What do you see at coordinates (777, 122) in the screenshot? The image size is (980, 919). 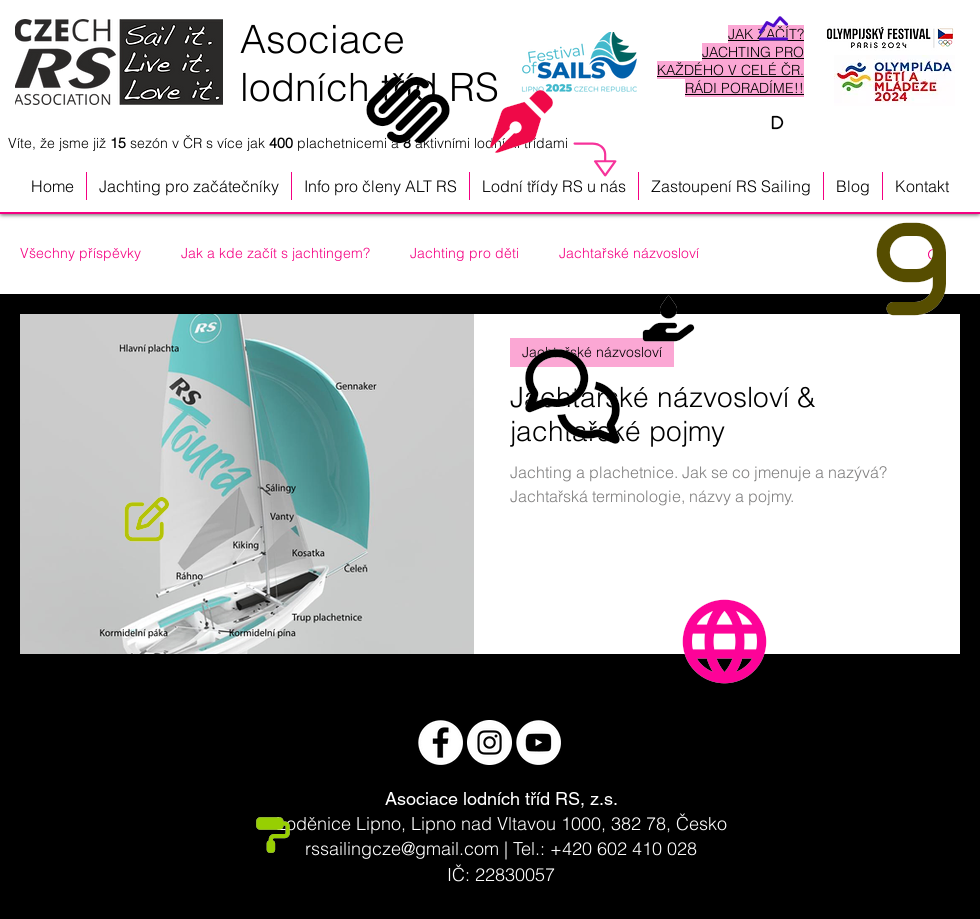 I see `represents the letter D in text or keyboard input` at bounding box center [777, 122].